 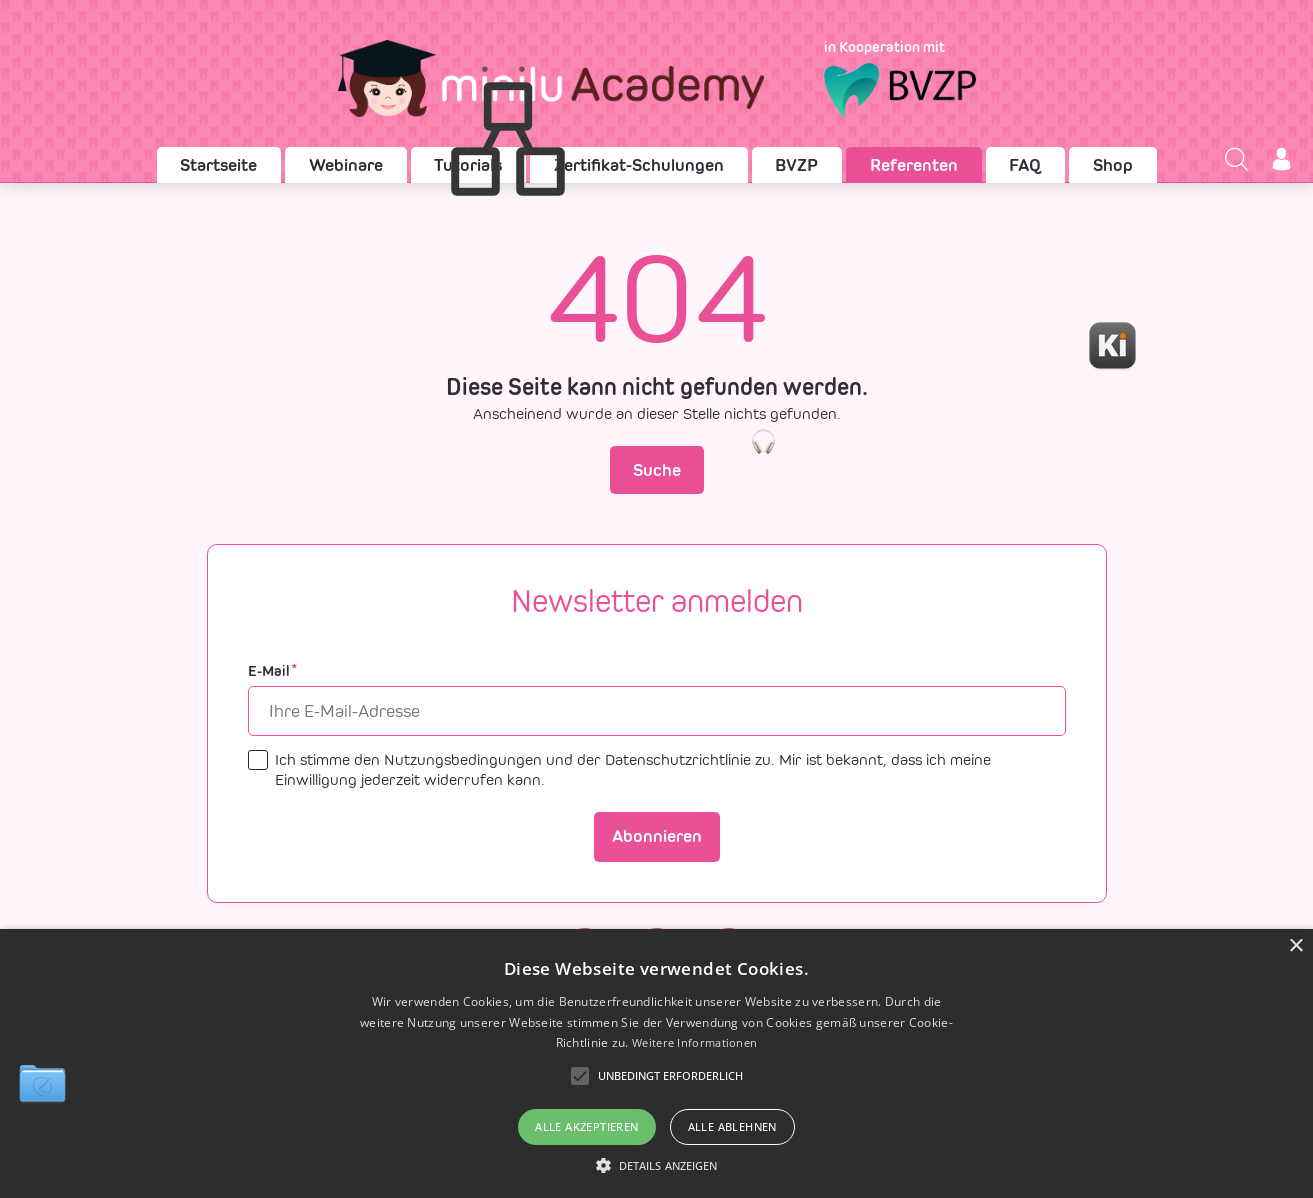 What do you see at coordinates (1112, 345) in the screenshot?
I see `open KiCad nightly build application` at bounding box center [1112, 345].